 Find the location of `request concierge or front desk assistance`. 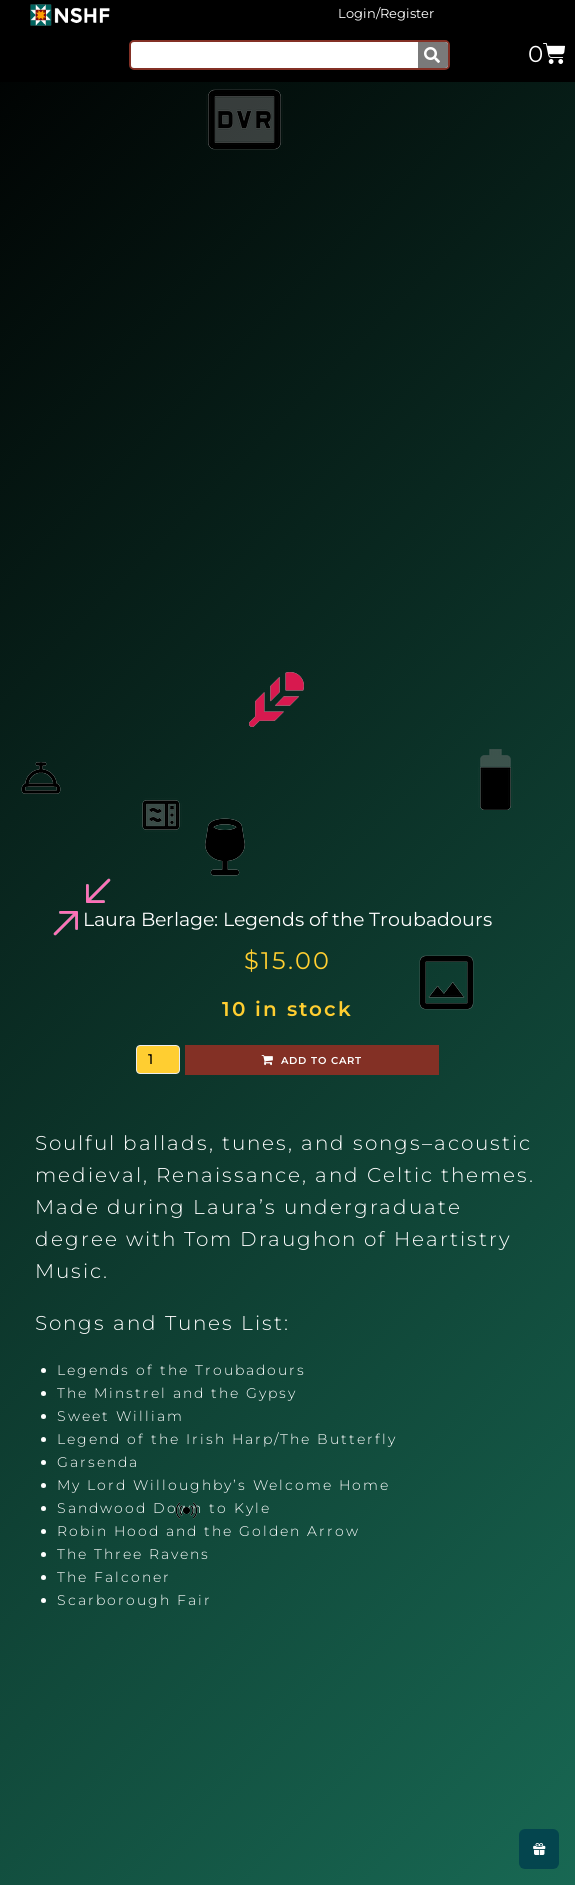

request concierge or front desk assistance is located at coordinates (41, 778).